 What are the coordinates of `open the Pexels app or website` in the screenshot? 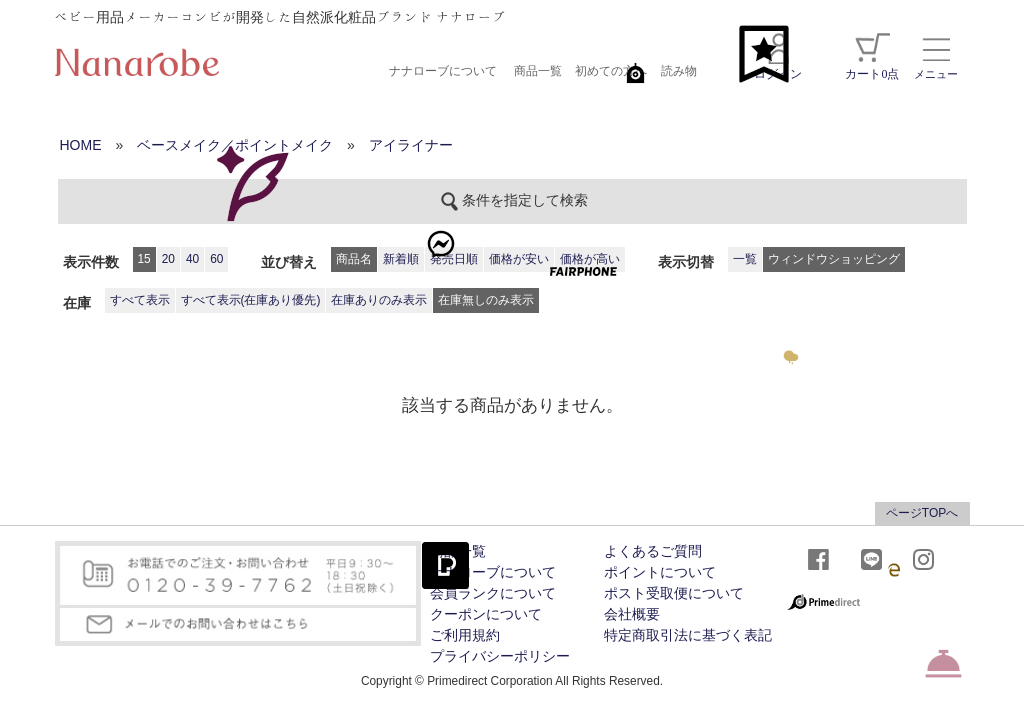 It's located at (445, 565).